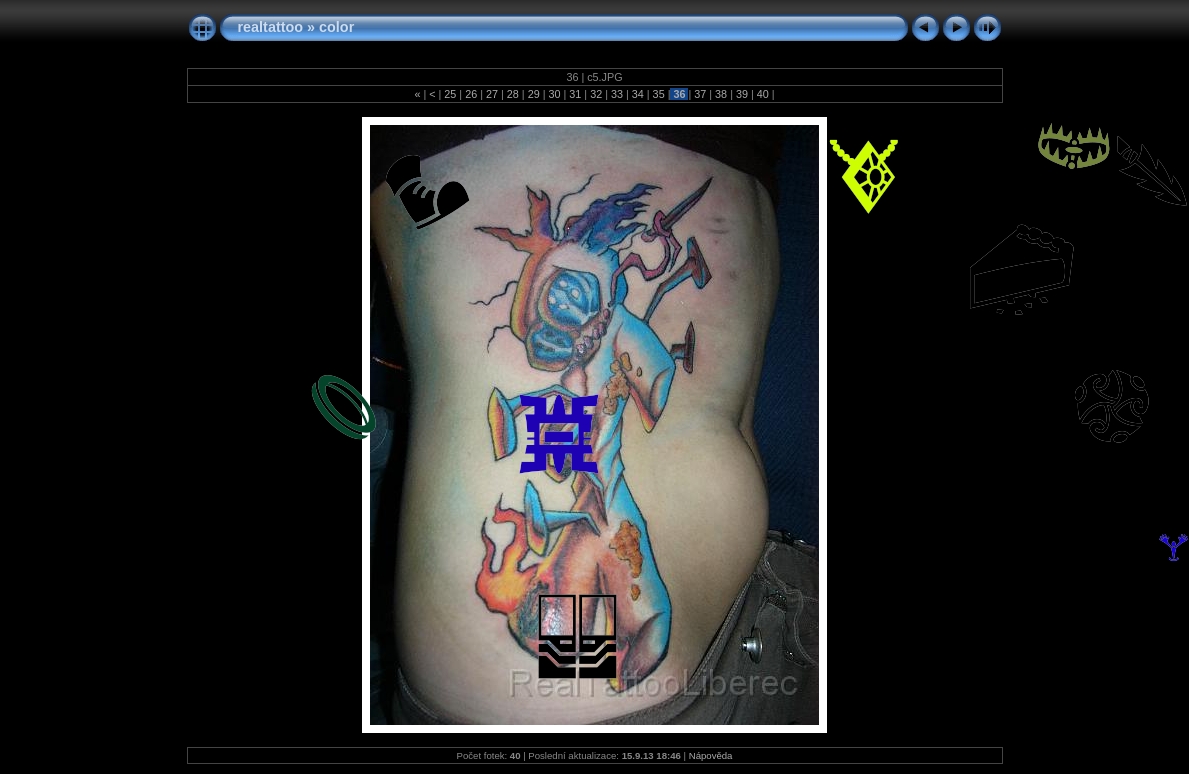  What do you see at coordinates (1112, 406) in the screenshot?
I see `farming or agriculture category in a game` at bounding box center [1112, 406].